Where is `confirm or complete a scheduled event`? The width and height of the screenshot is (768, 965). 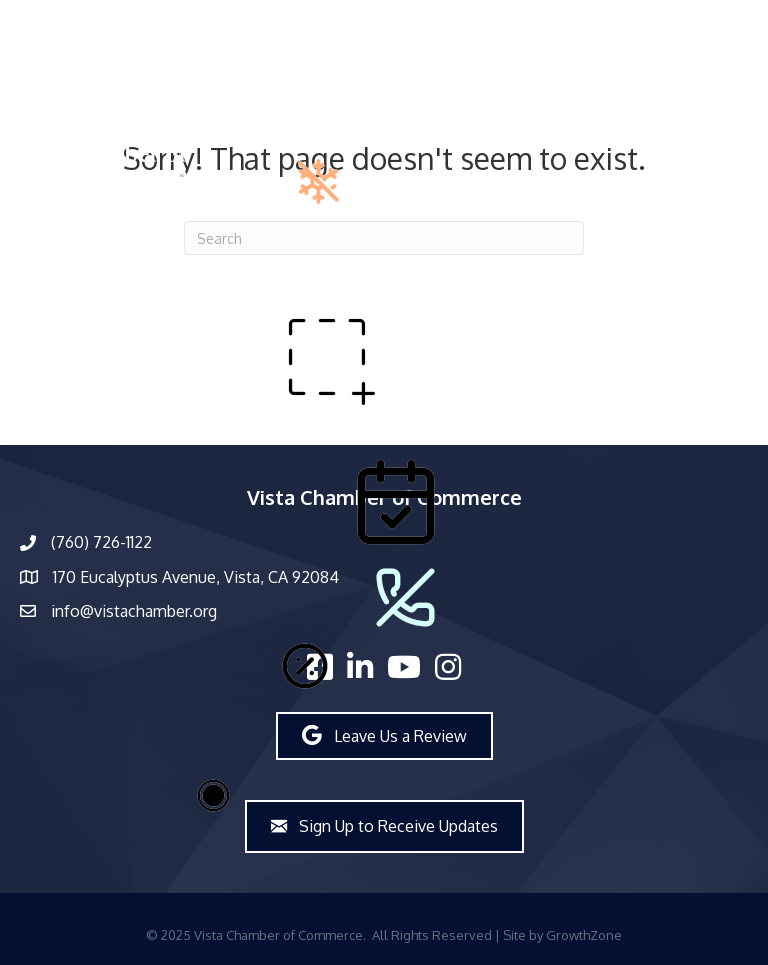 confirm or complete a scheduled event is located at coordinates (396, 502).